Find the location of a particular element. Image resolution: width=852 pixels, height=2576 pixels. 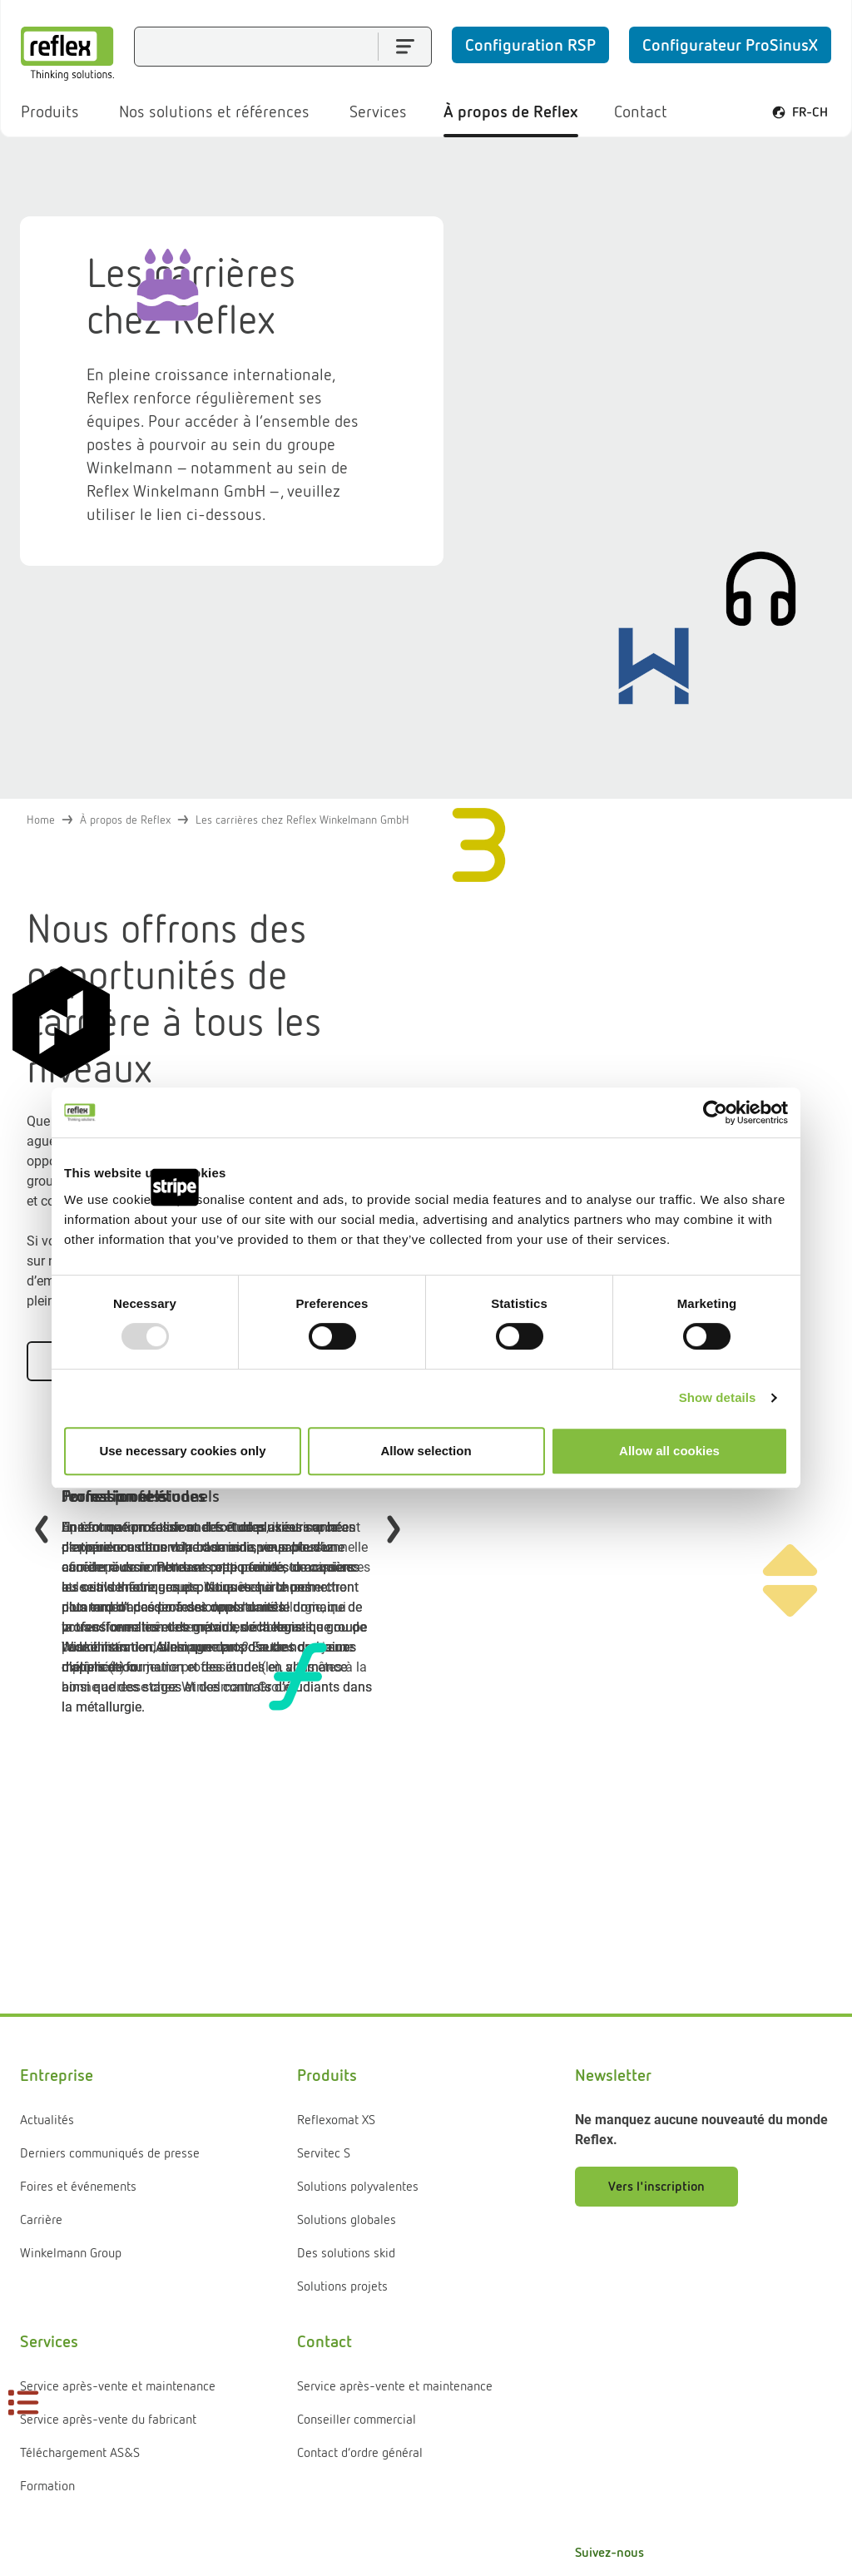

sort items in no particular order is located at coordinates (790, 1580).